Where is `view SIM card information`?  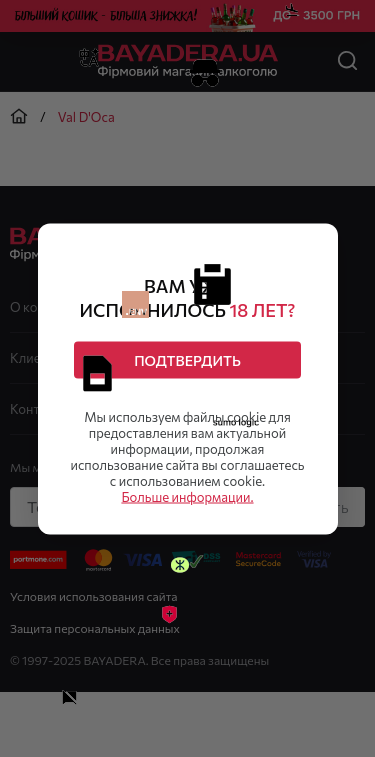 view SIM card information is located at coordinates (97, 373).